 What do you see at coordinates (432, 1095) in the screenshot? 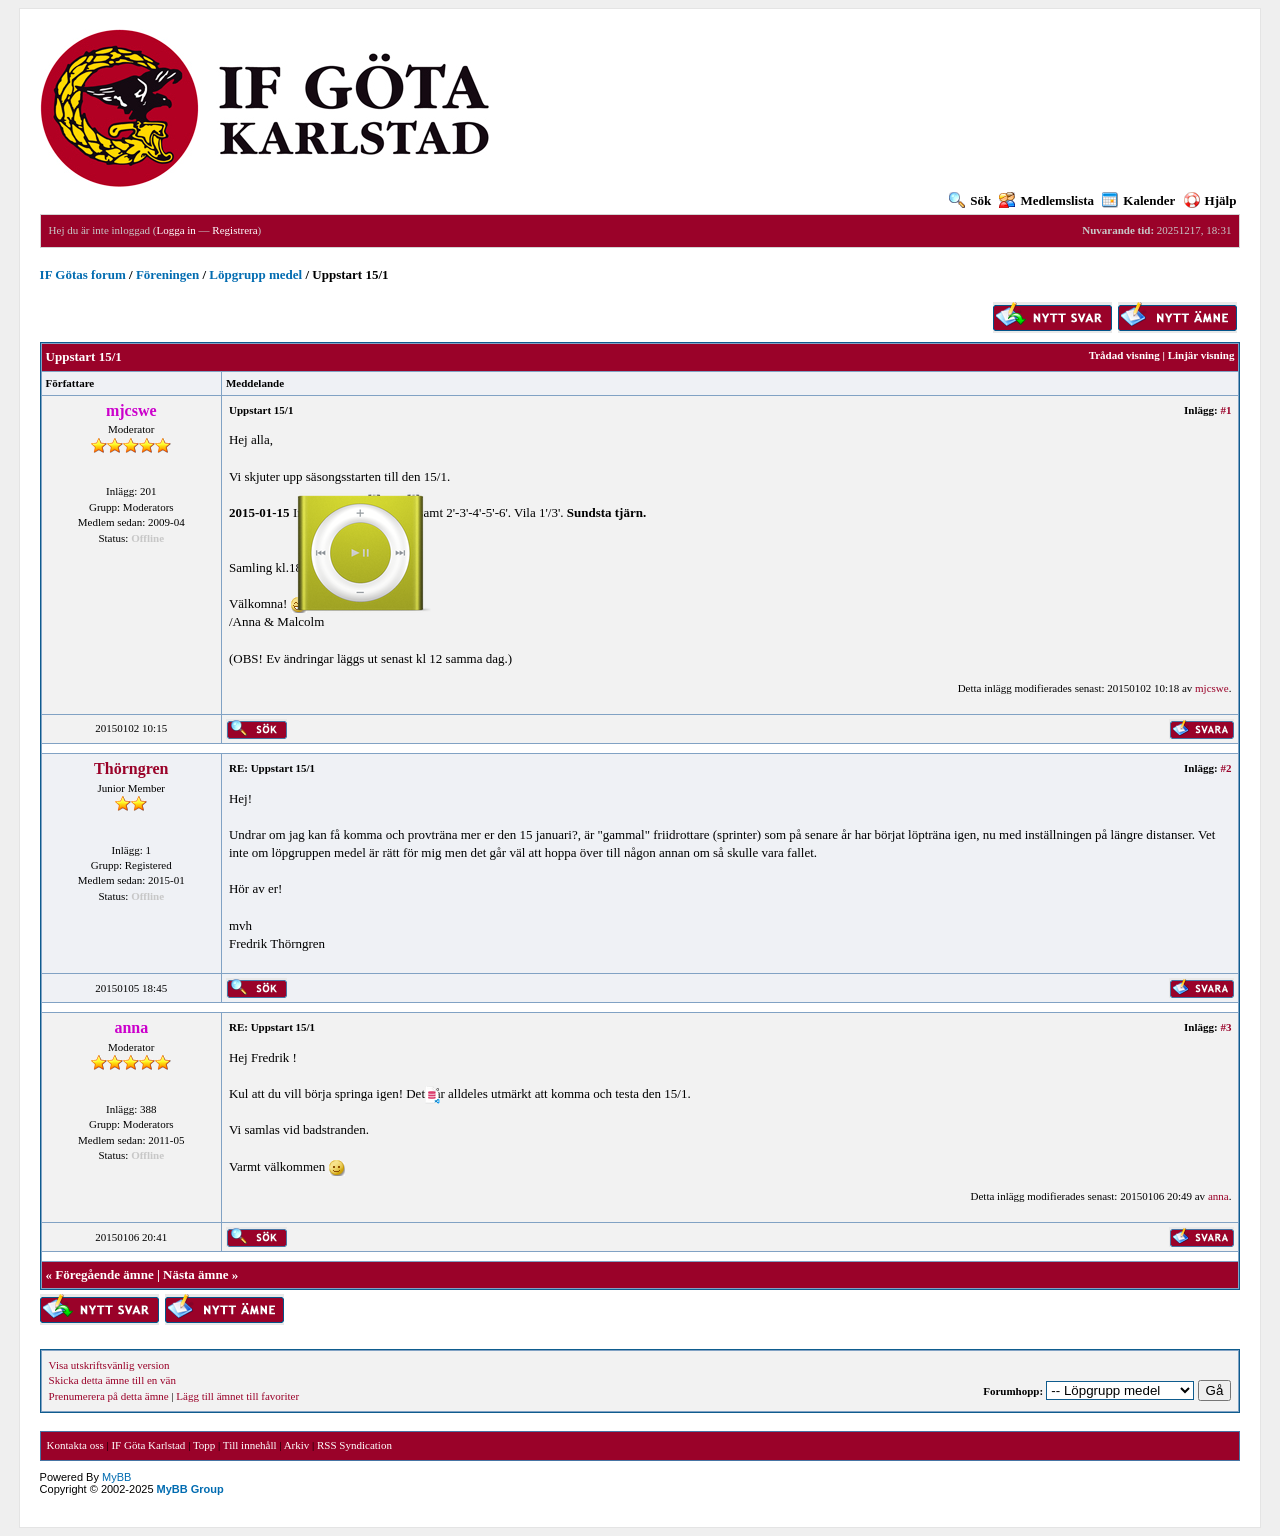
I see `open sql database file in Visual Studio Code` at bounding box center [432, 1095].